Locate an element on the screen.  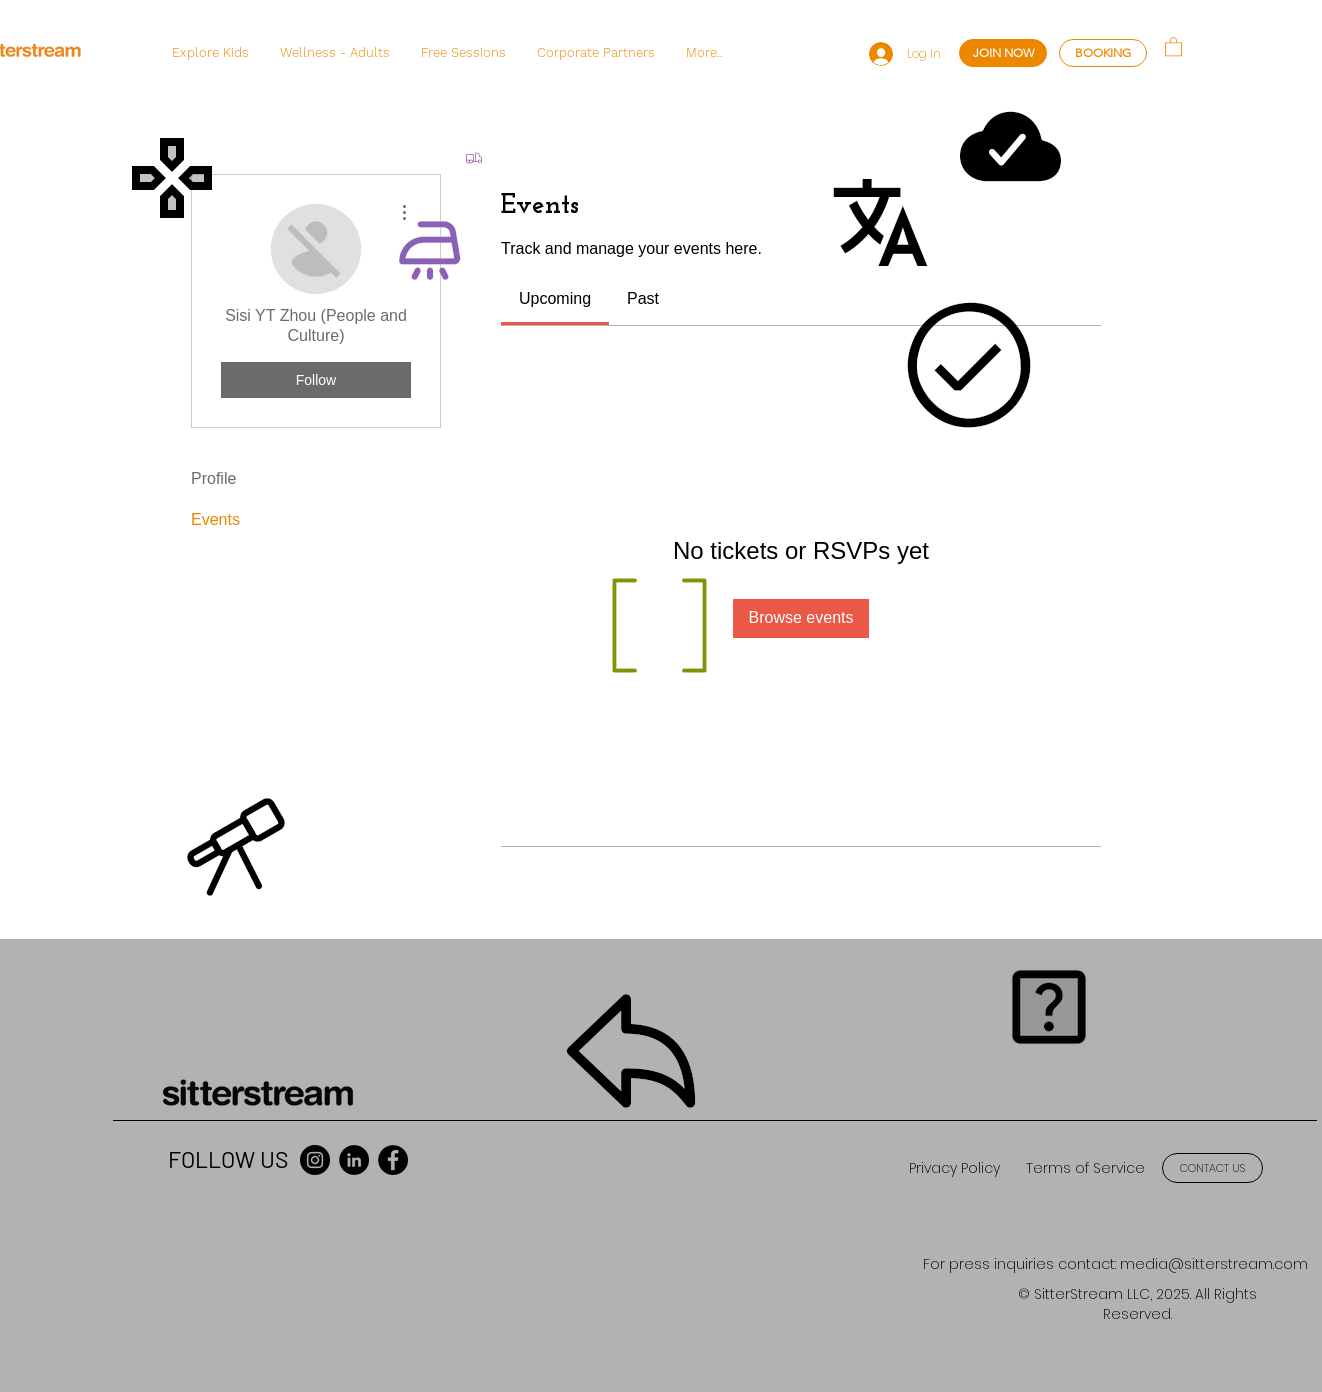
explore or discover new content is located at coordinates (236, 847).